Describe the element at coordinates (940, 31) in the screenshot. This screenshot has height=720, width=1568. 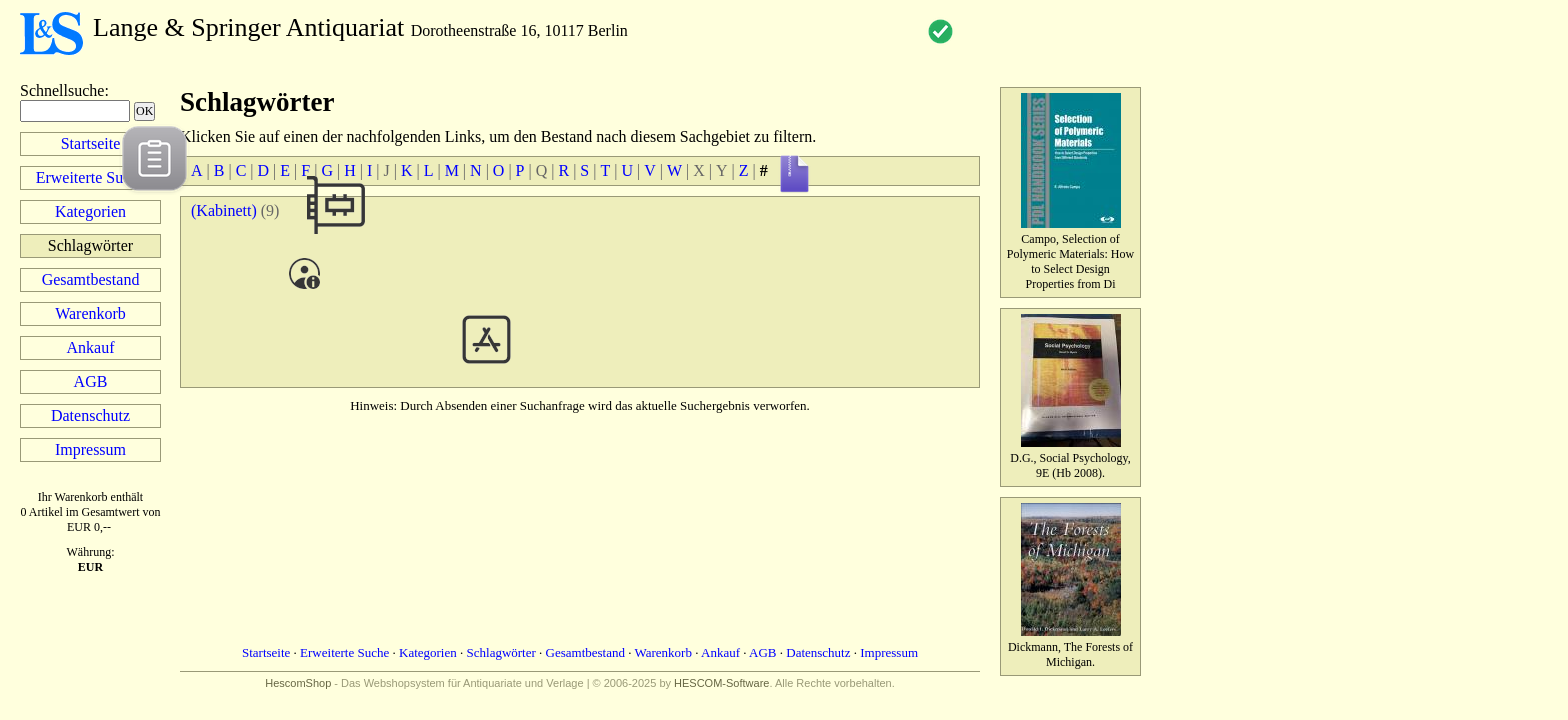
I see `indicates a completed or successful action` at that location.